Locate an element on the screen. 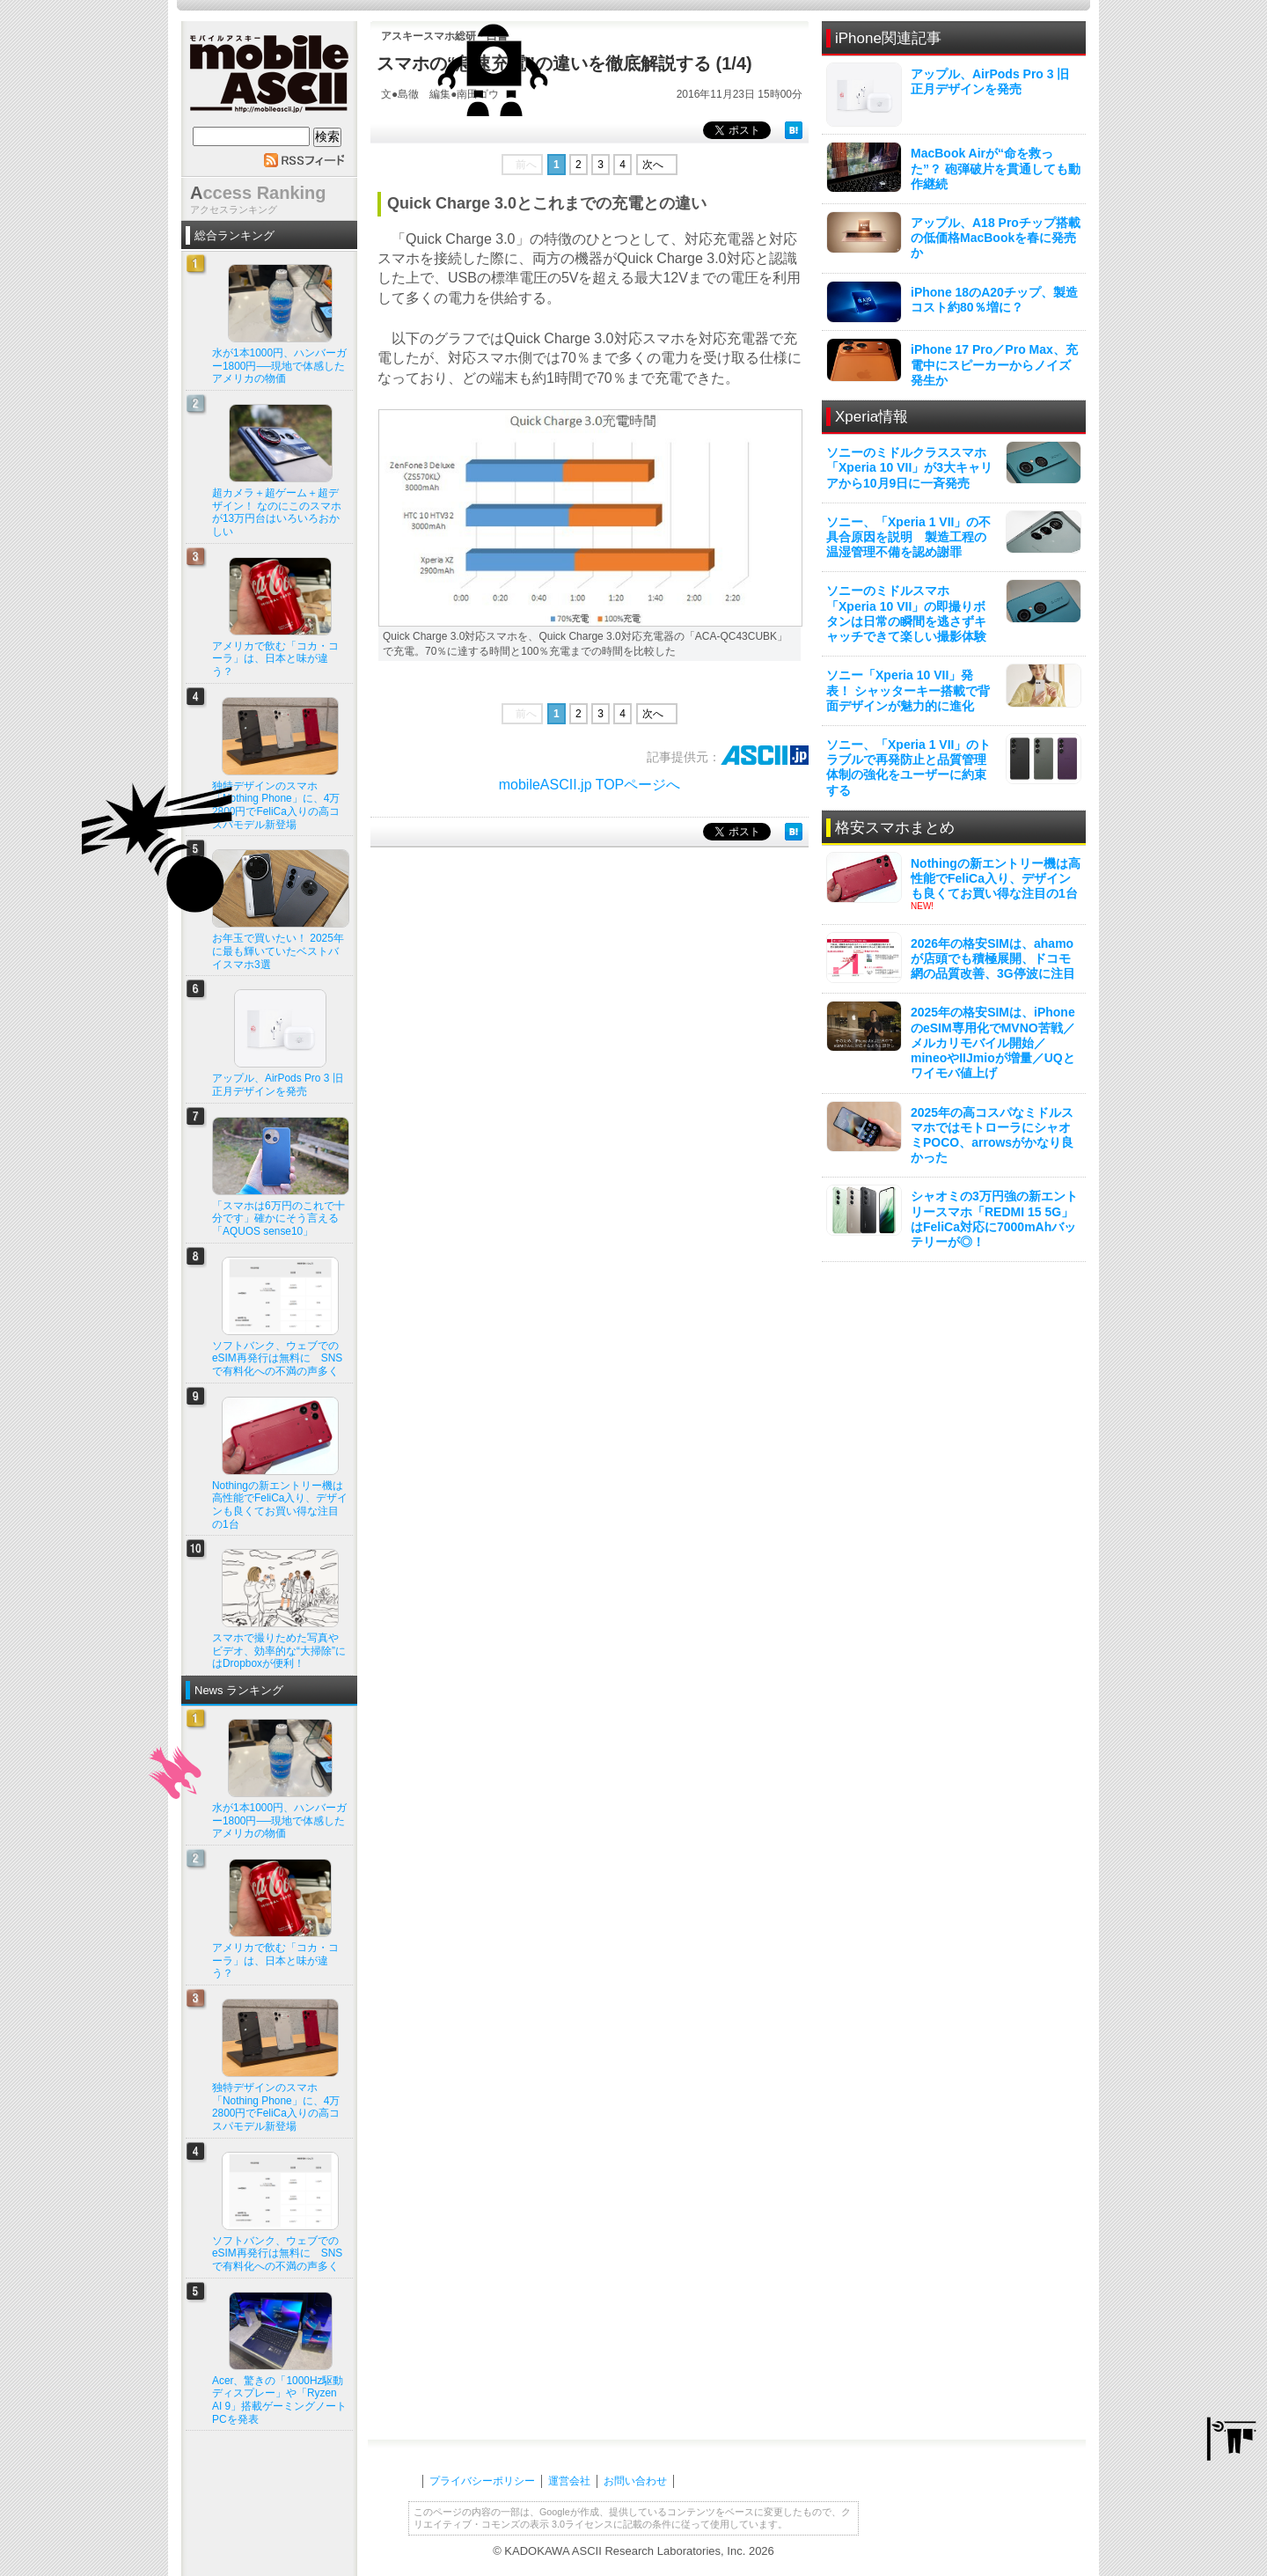  access bot or automation settings is located at coordinates (492, 70).